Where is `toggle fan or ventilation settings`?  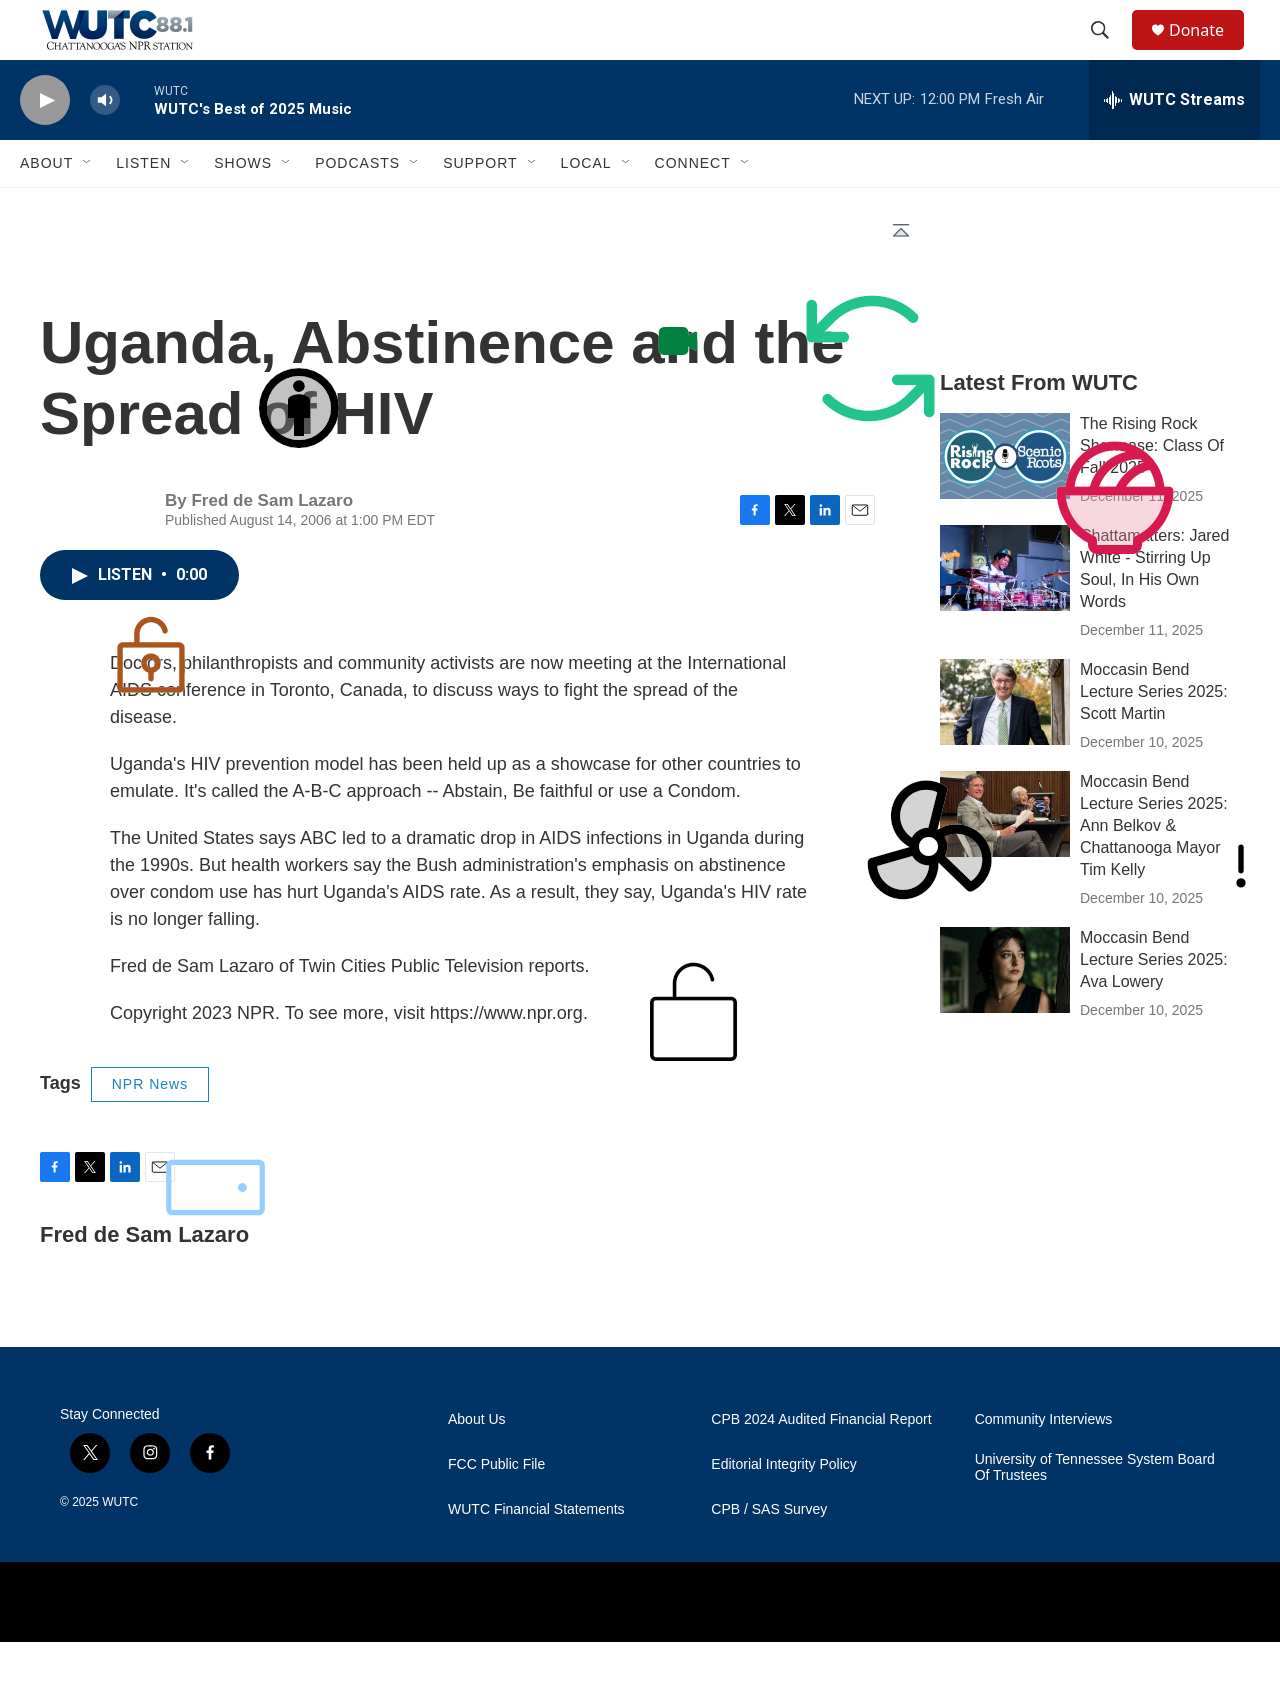 toggle fan or ventilation settings is located at coordinates (928, 846).